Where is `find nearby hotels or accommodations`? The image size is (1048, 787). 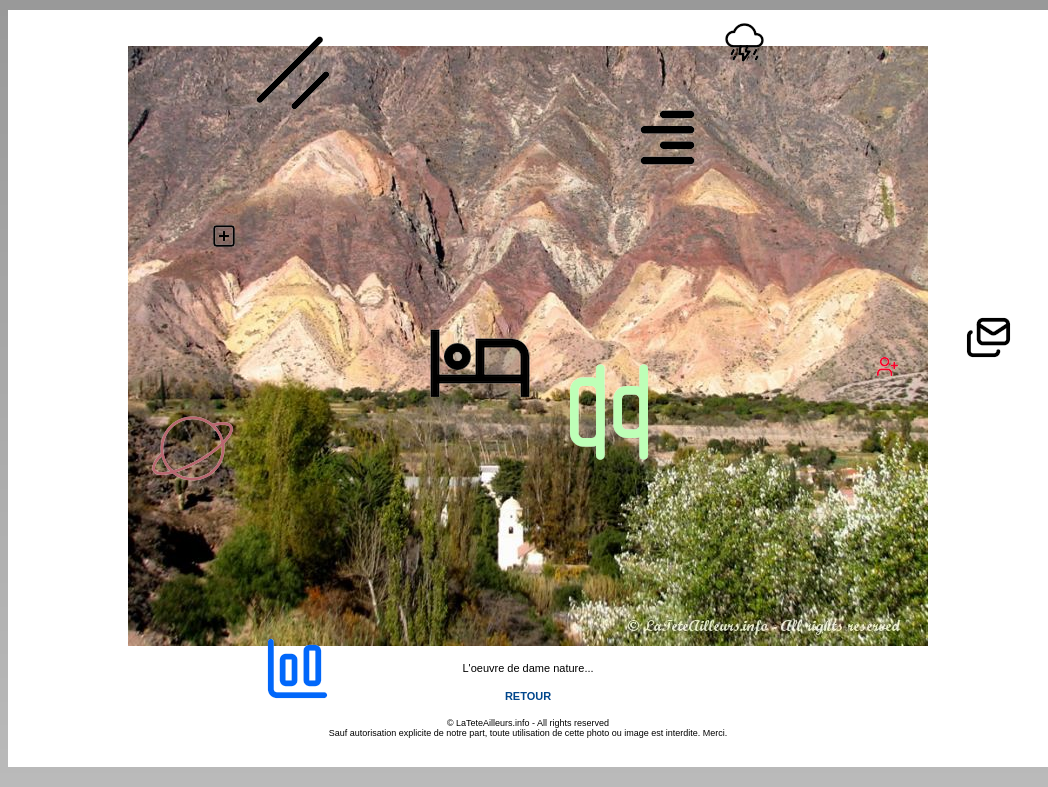
find nearby hotels or accommodations is located at coordinates (480, 361).